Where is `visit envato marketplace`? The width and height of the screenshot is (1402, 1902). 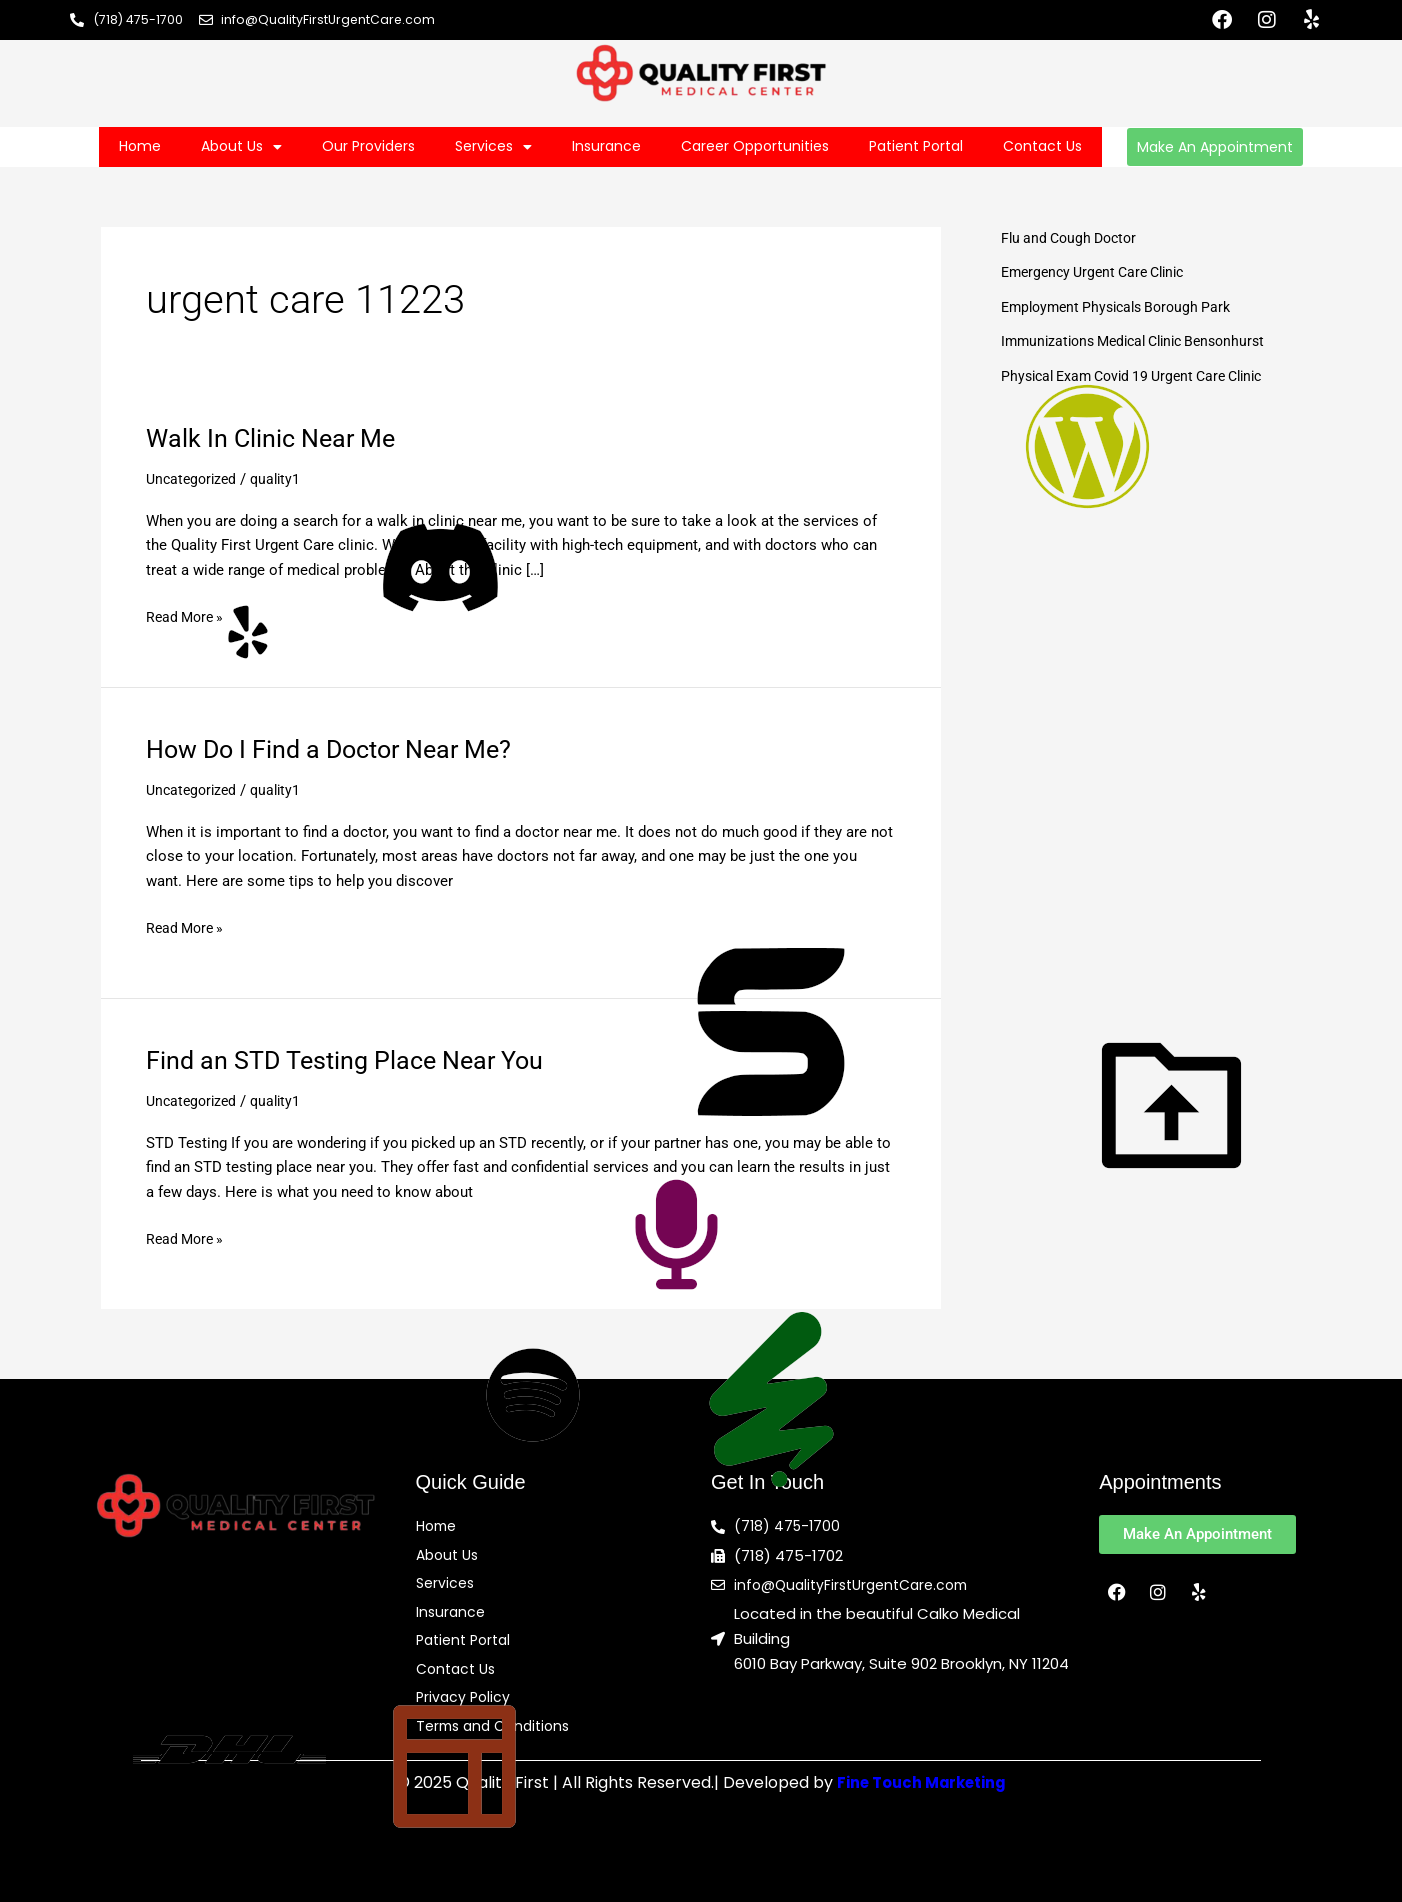
visit envato marketplace is located at coordinates (771, 1399).